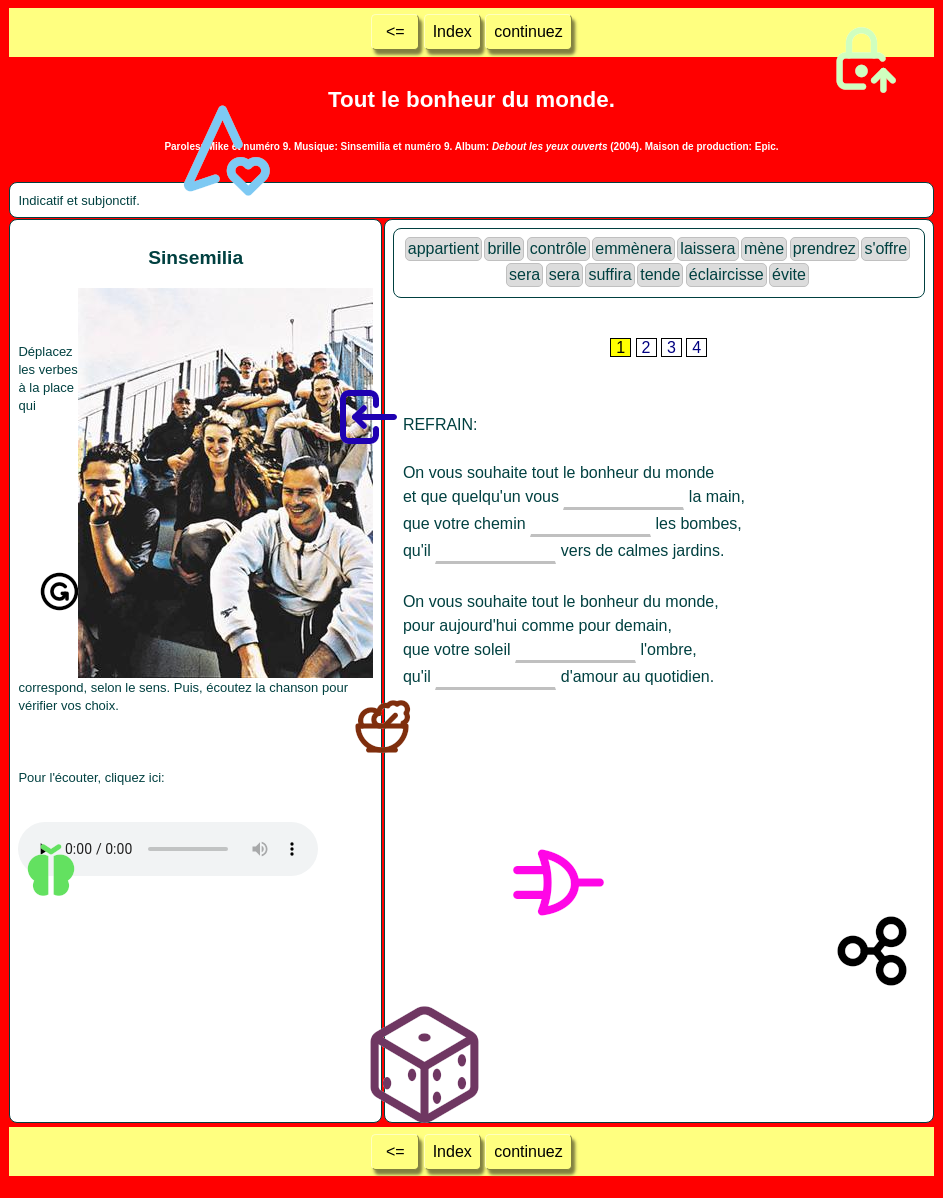 The image size is (943, 1198). I want to click on upload or sync secured data, so click(861, 58).